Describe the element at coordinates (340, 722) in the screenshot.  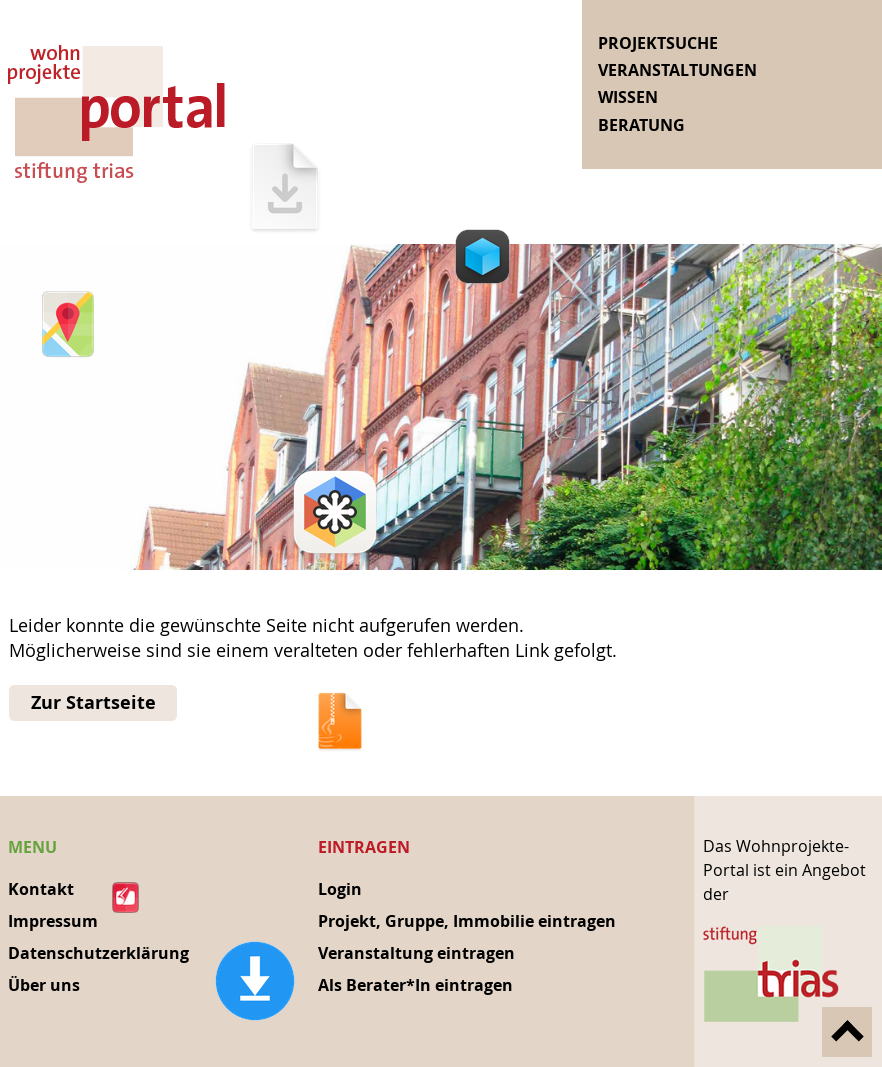
I see `a java archive (jar) file` at that location.